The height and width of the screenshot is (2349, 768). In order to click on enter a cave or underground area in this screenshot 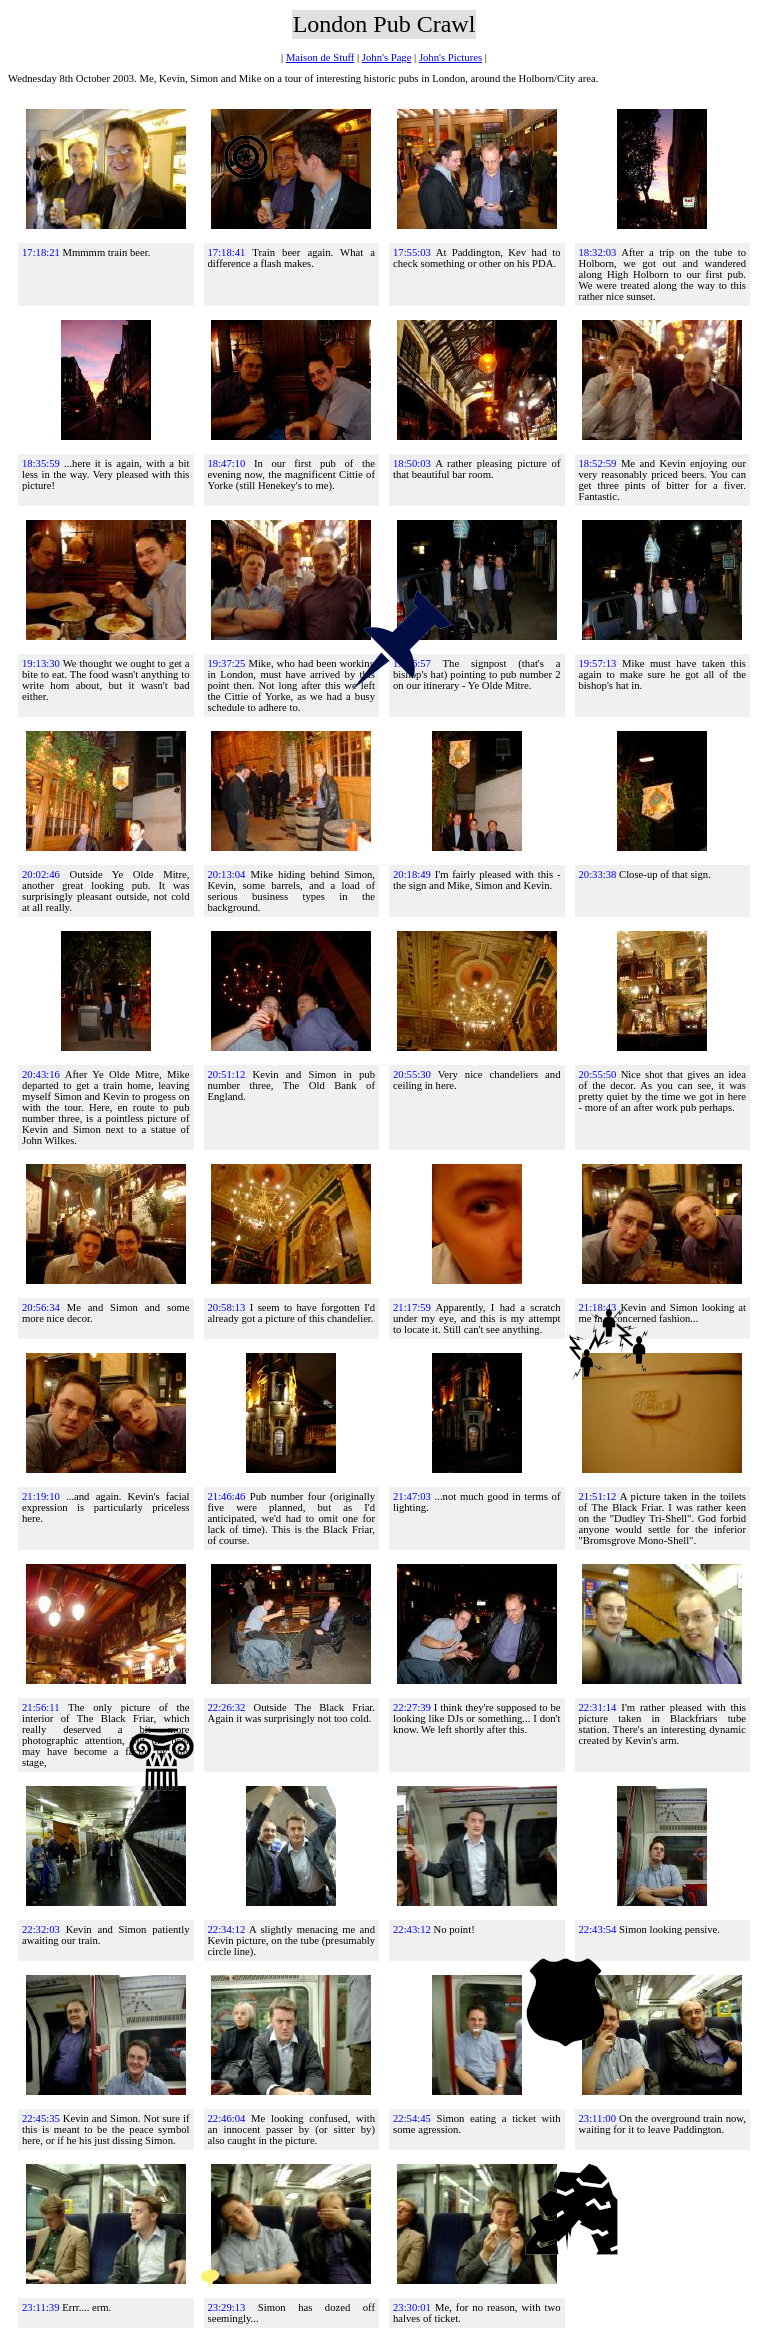, I will do `click(571, 2208)`.